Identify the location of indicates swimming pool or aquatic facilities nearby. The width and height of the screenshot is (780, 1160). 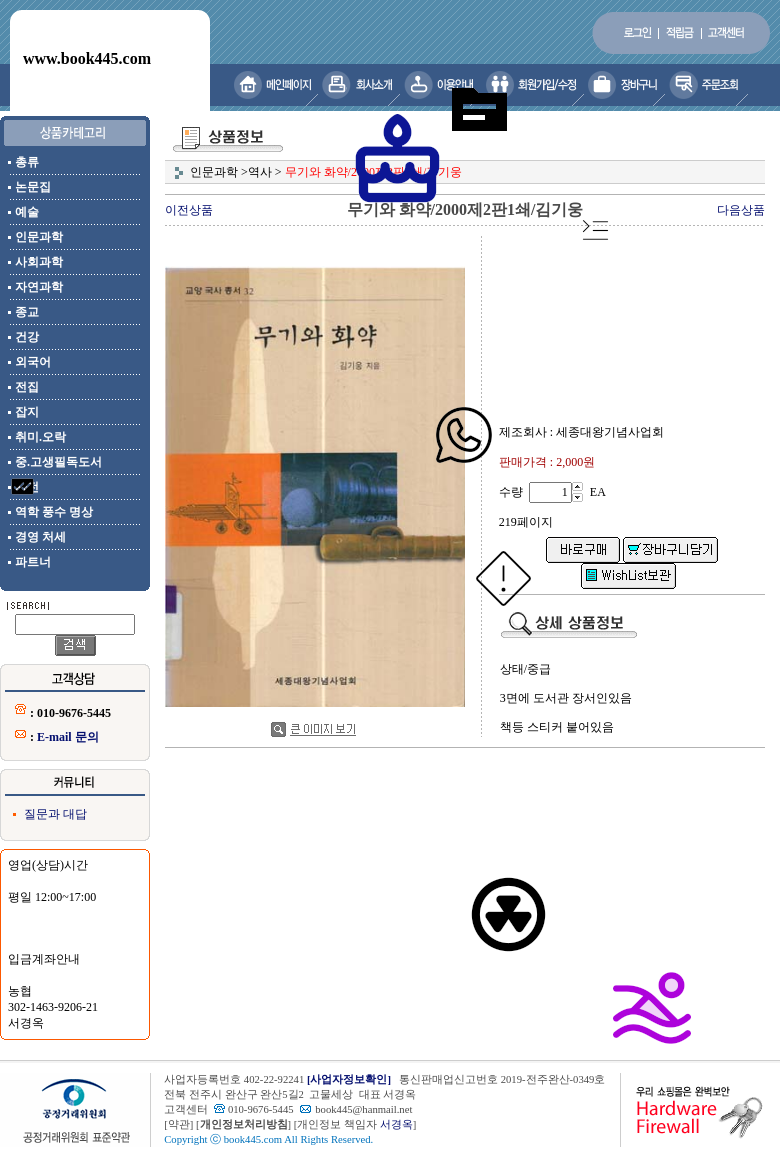
(652, 1008).